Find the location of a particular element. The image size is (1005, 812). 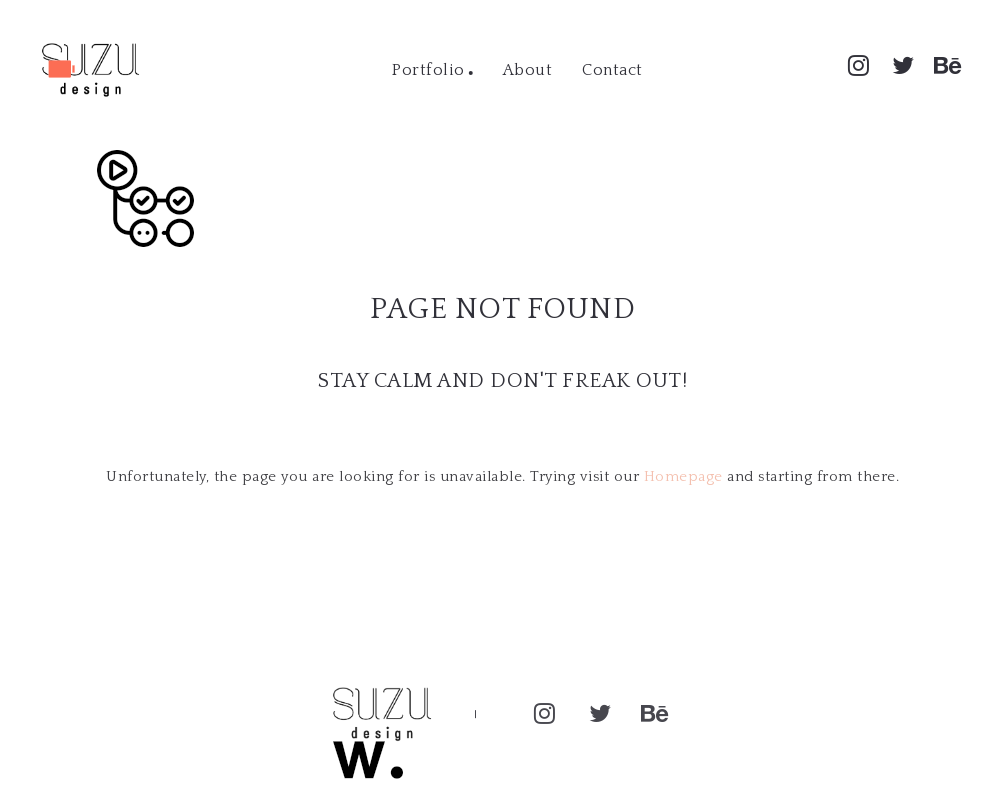

indicates current battery level is located at coordinates (61, 69).